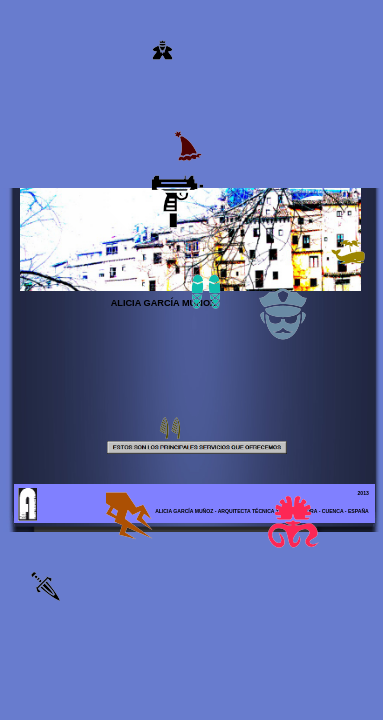 The height and width of the screenshot is (720, 383). I want to click on indicates mind control or psychic abilities, so click(293, 522).